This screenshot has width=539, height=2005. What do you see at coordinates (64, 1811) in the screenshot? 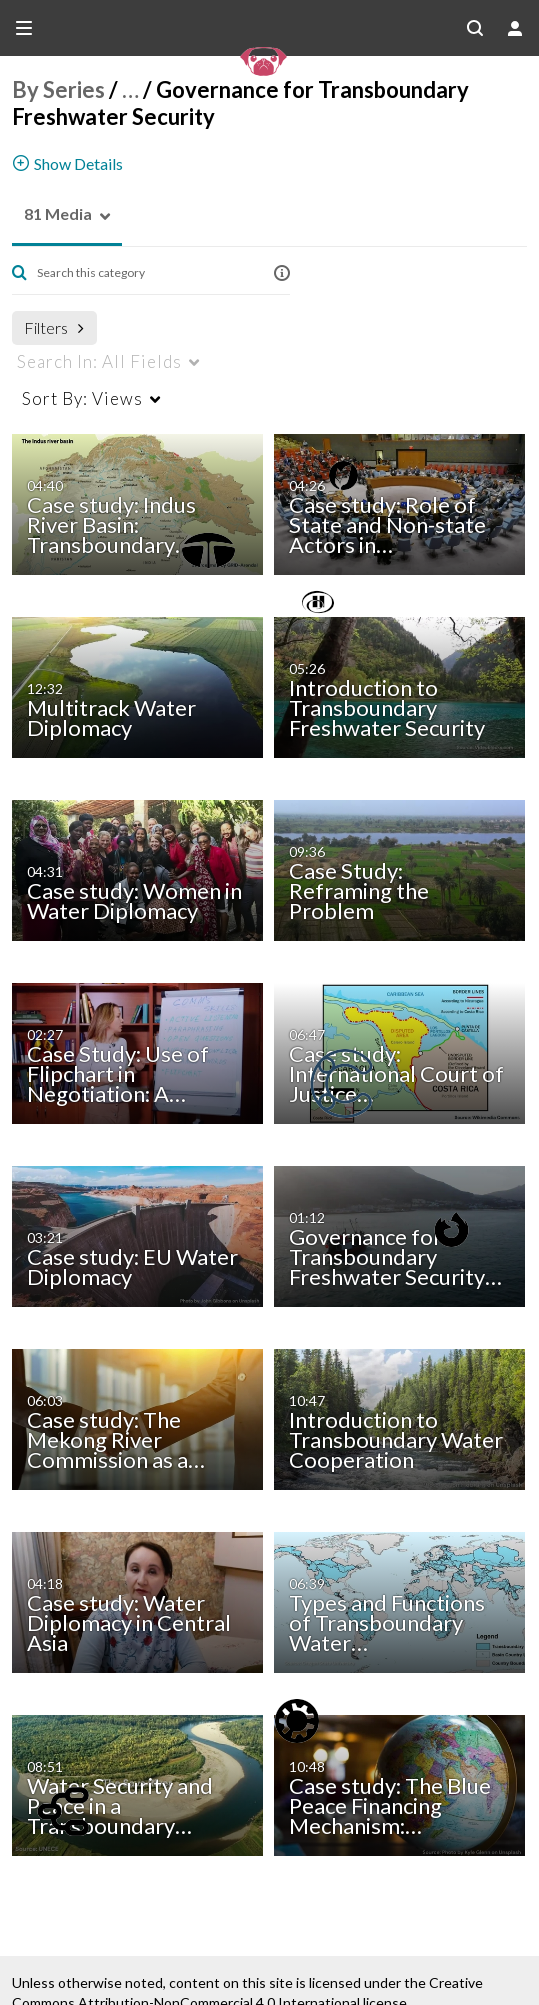
I see `create or view a mind map` at bounding box center [64, 1811].